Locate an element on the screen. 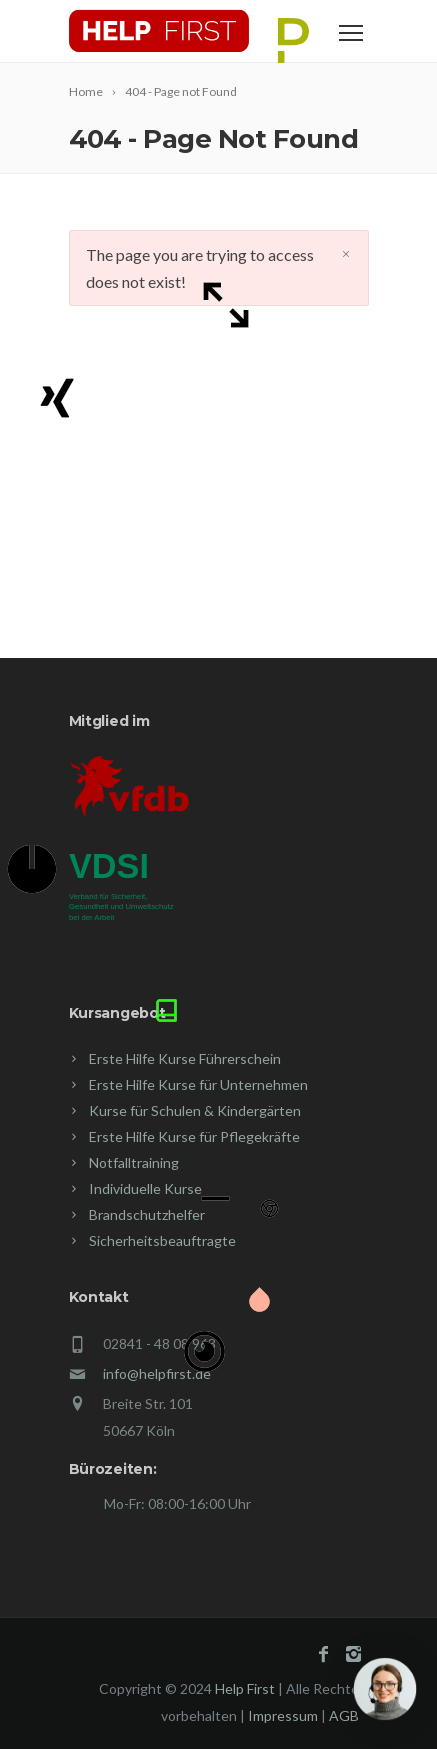 This screenshot has height=1749, width=437. open PagerDuty incident management app is located at coordinates (293, 40).